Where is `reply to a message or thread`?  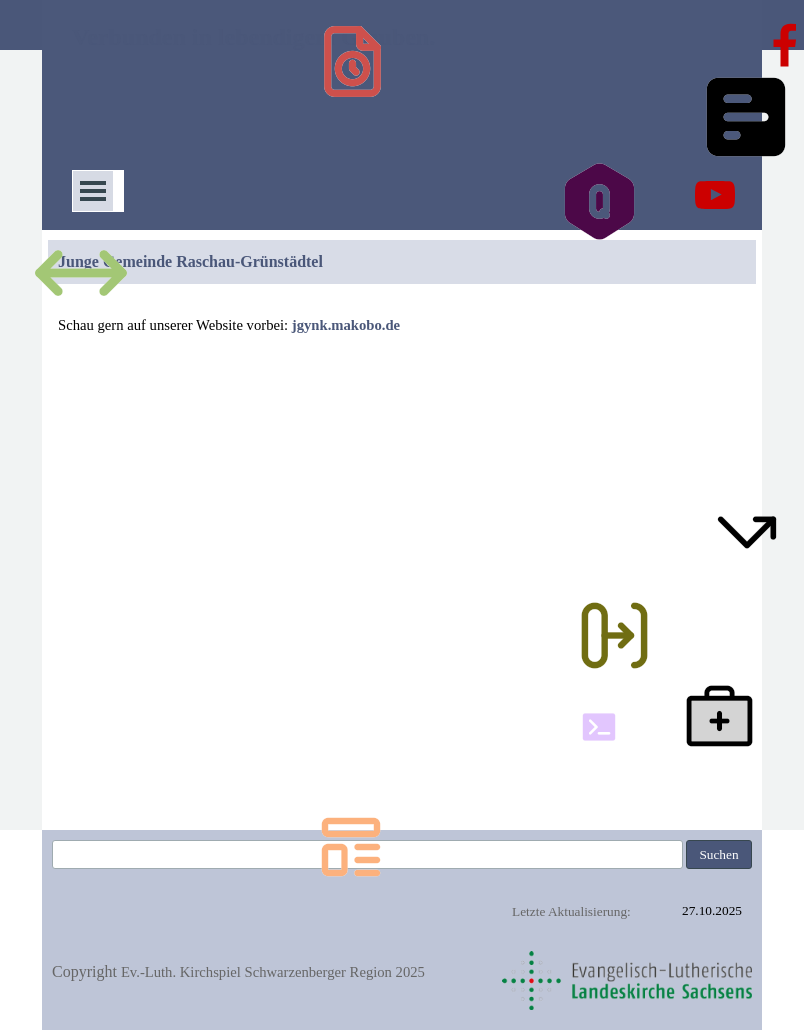 reply to a message or thread is located at coordinates (747, 531).